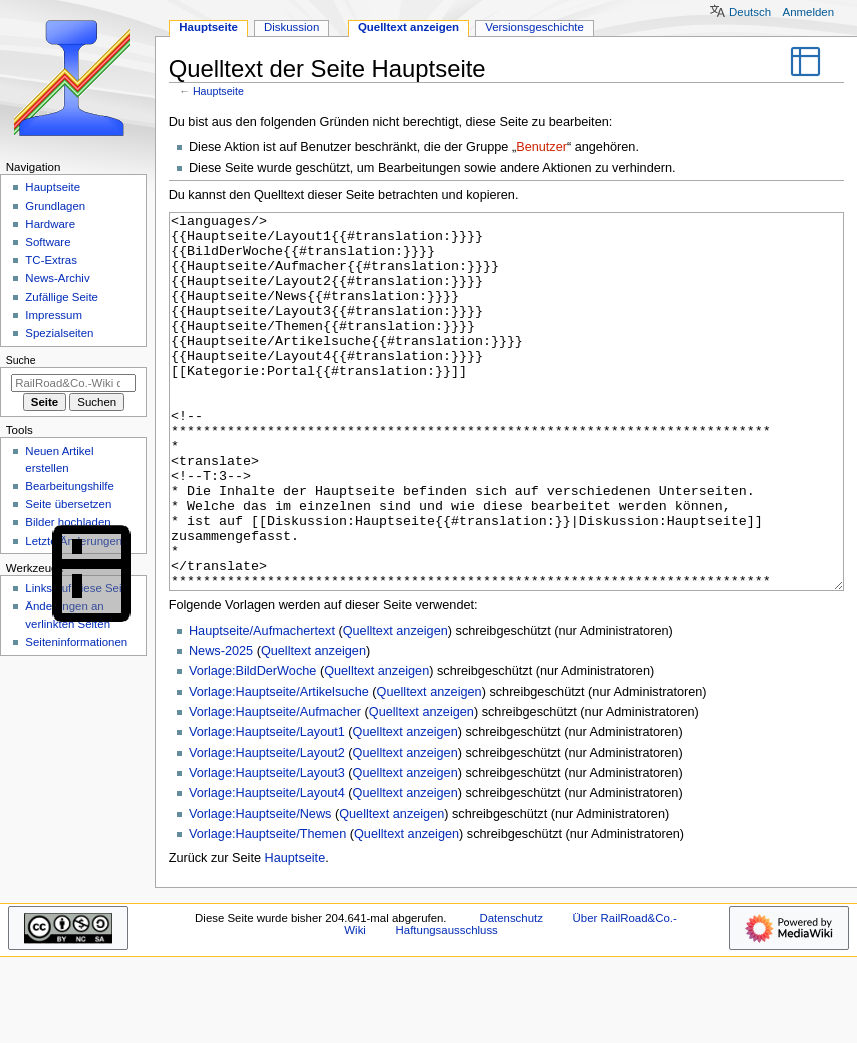 This screenshot has width=857, height=1043. I want to click on view data in table format, so click(805, 61).